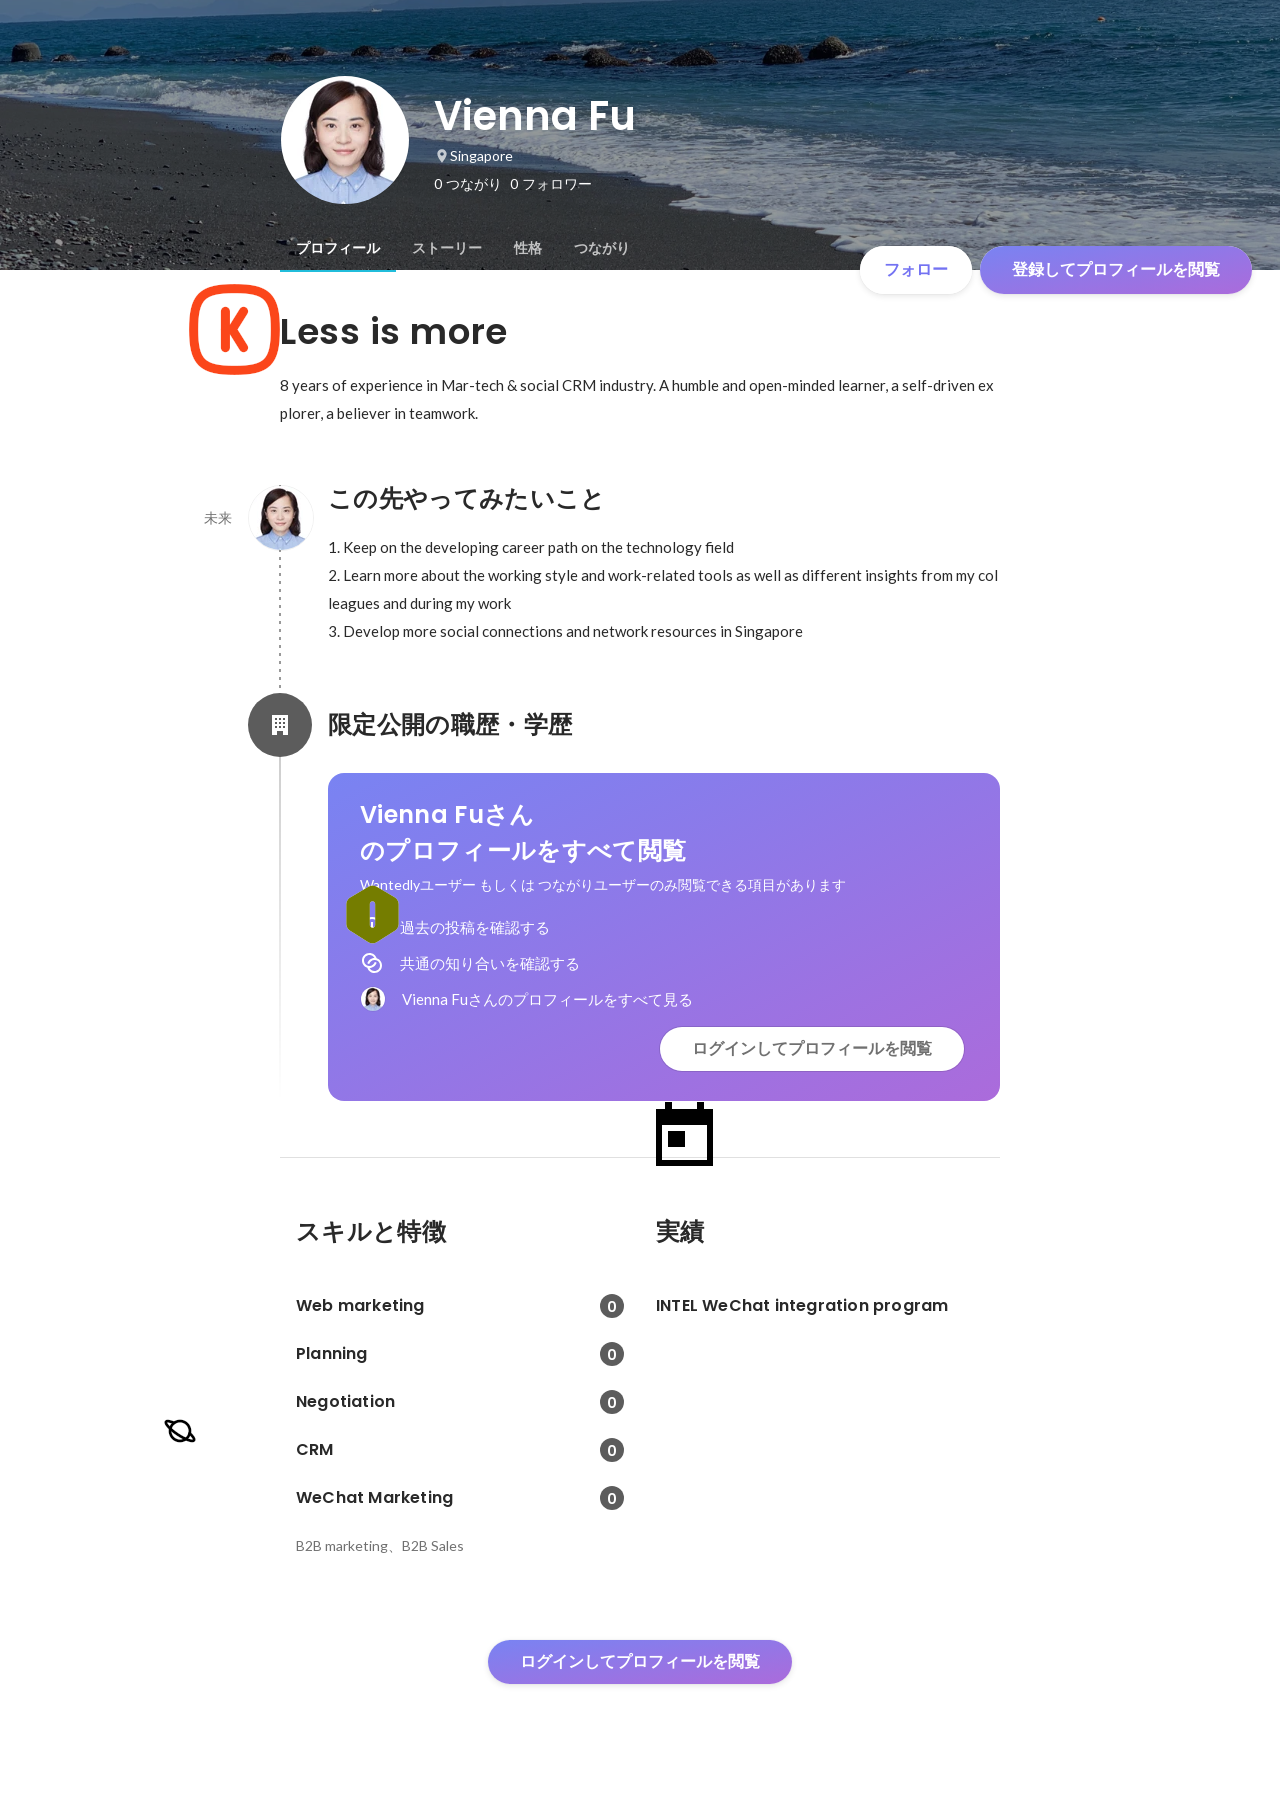 Image resolution: width=1280 pixels, height=1810 pixels. What do you see at coordinates (180, 1431) in the screenshot?
I see `explore global or worldwide content` at bounding box center [180, 1431].